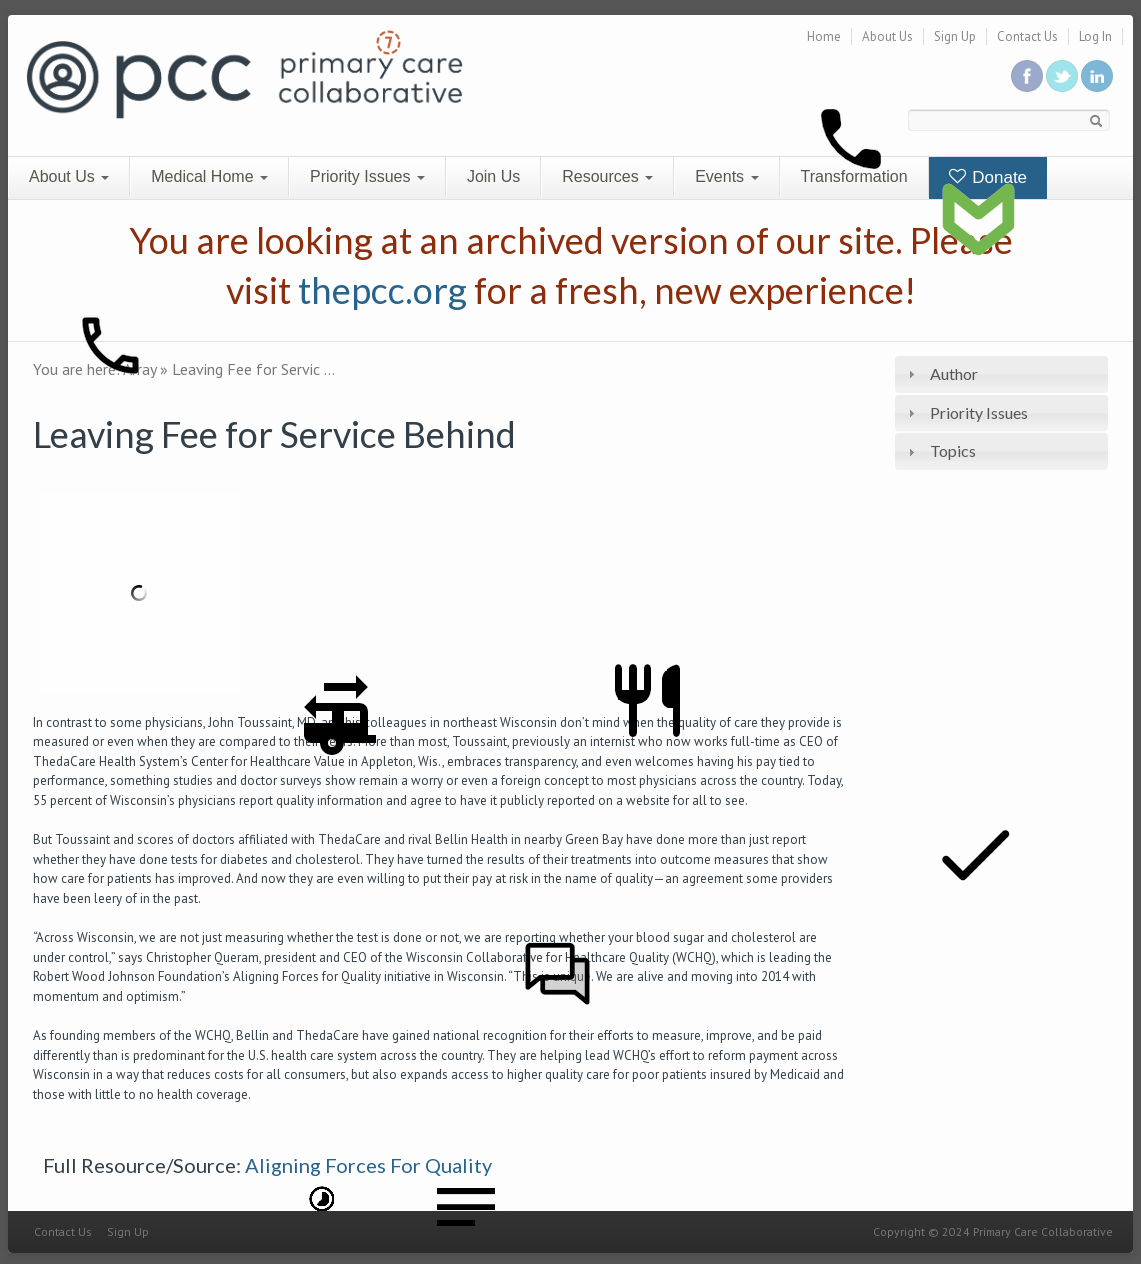  I want to click on access timelapse camera mode, so click(322, 1199).